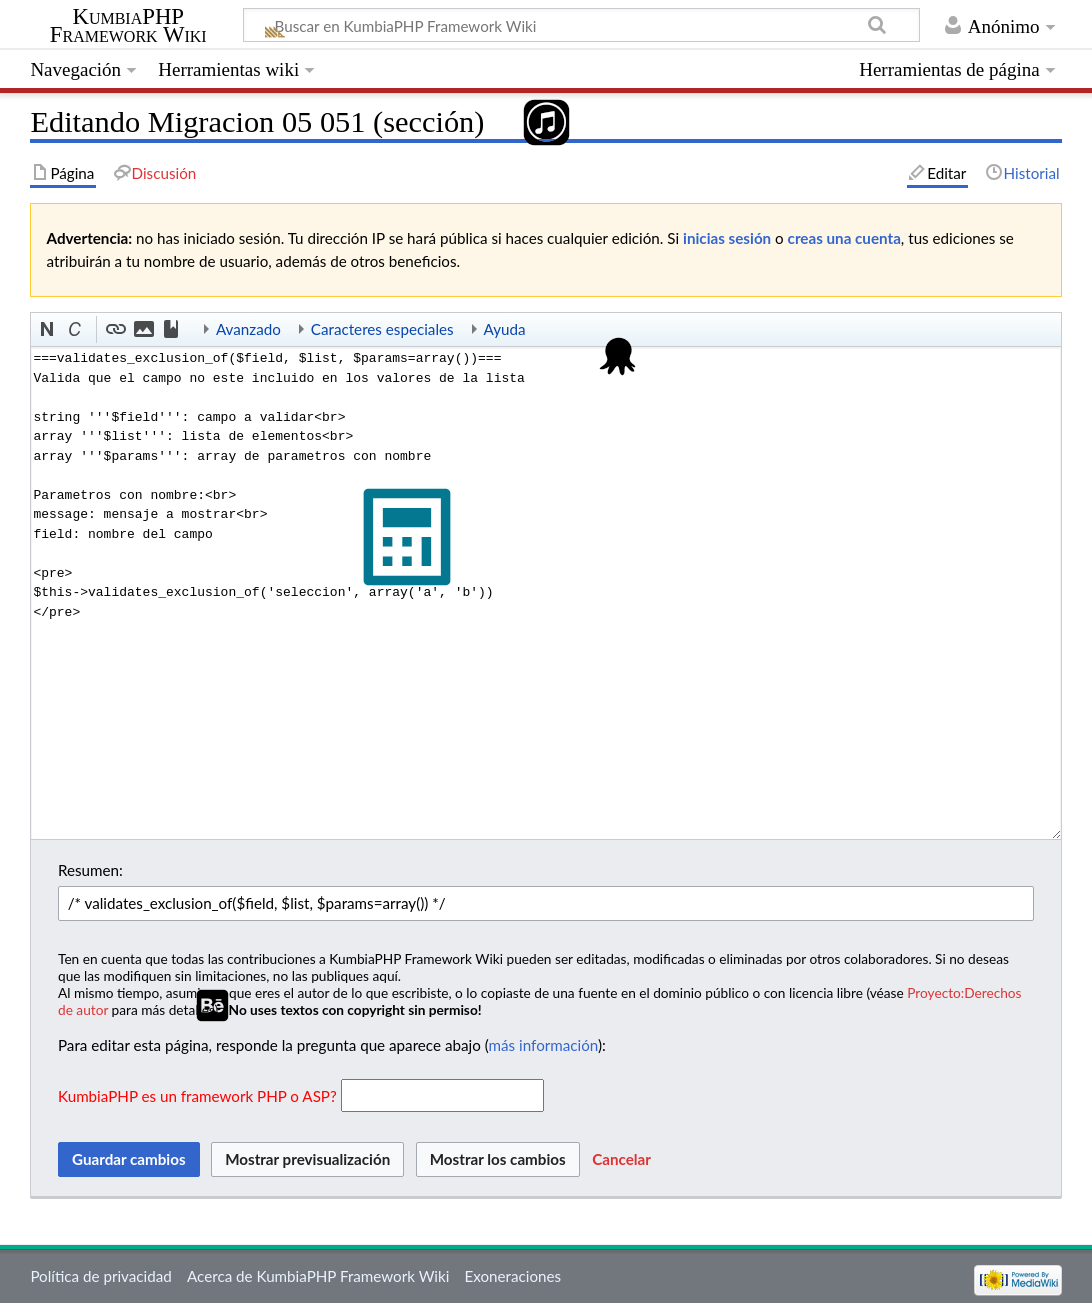 The image size is (1092, 1303). Describe the element at coordinates (546, 122) in the screenshot. I see `open itunes music library` at that location.